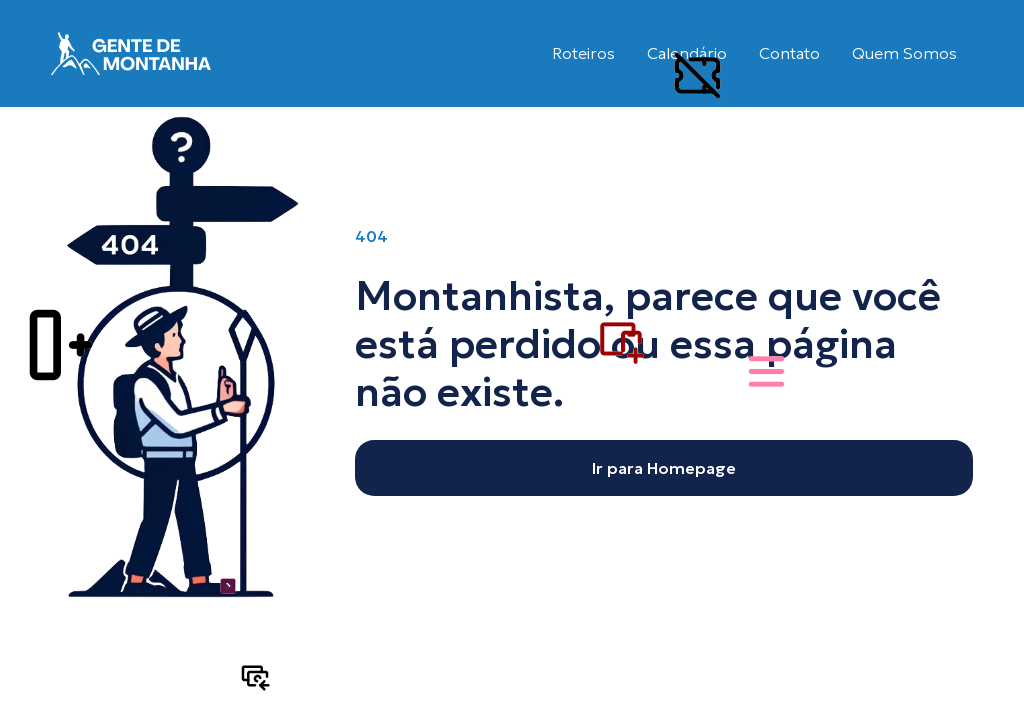 The image size is (1024, 720). Describe the element at coordinates (228, 586) in the screenshot. I see `navigate to the next item or screen` at that location.